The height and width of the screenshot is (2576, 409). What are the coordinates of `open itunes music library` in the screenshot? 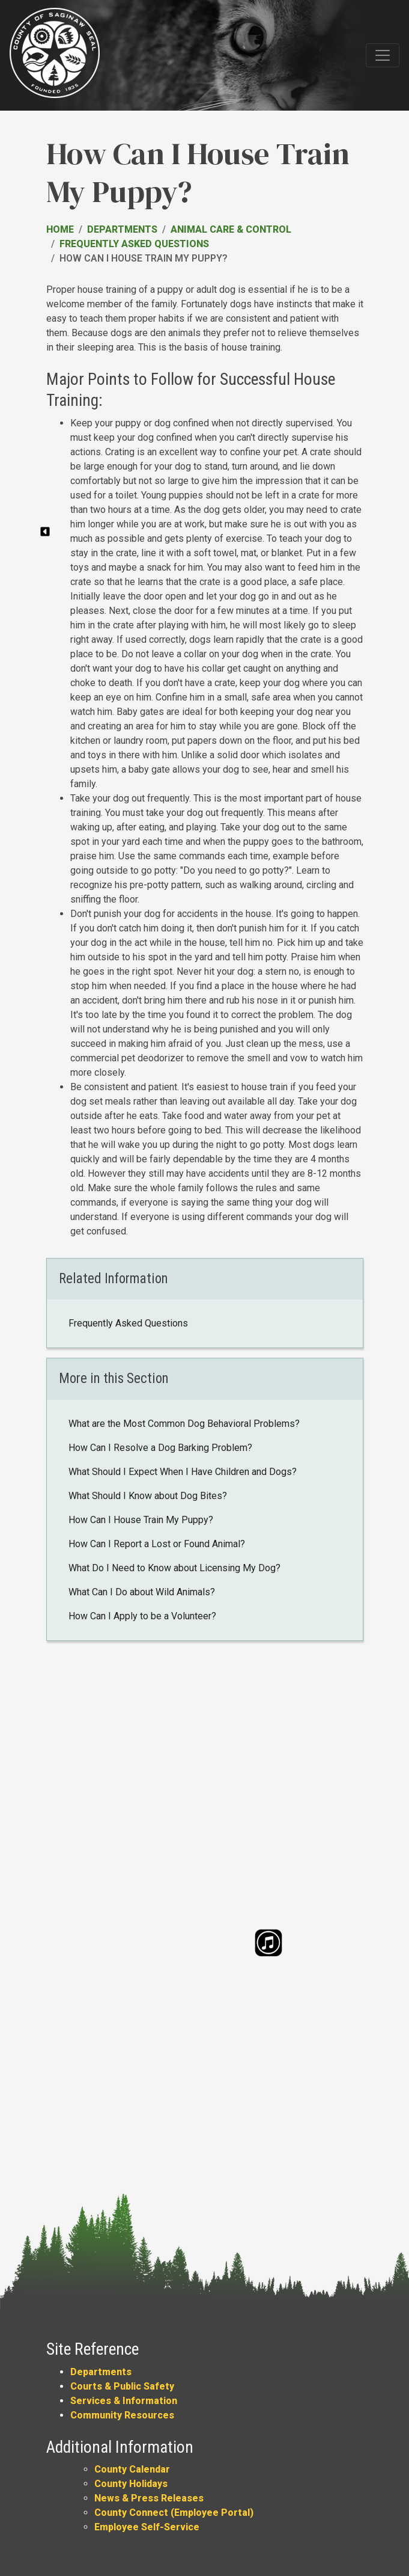 It's located at (268, 1943).